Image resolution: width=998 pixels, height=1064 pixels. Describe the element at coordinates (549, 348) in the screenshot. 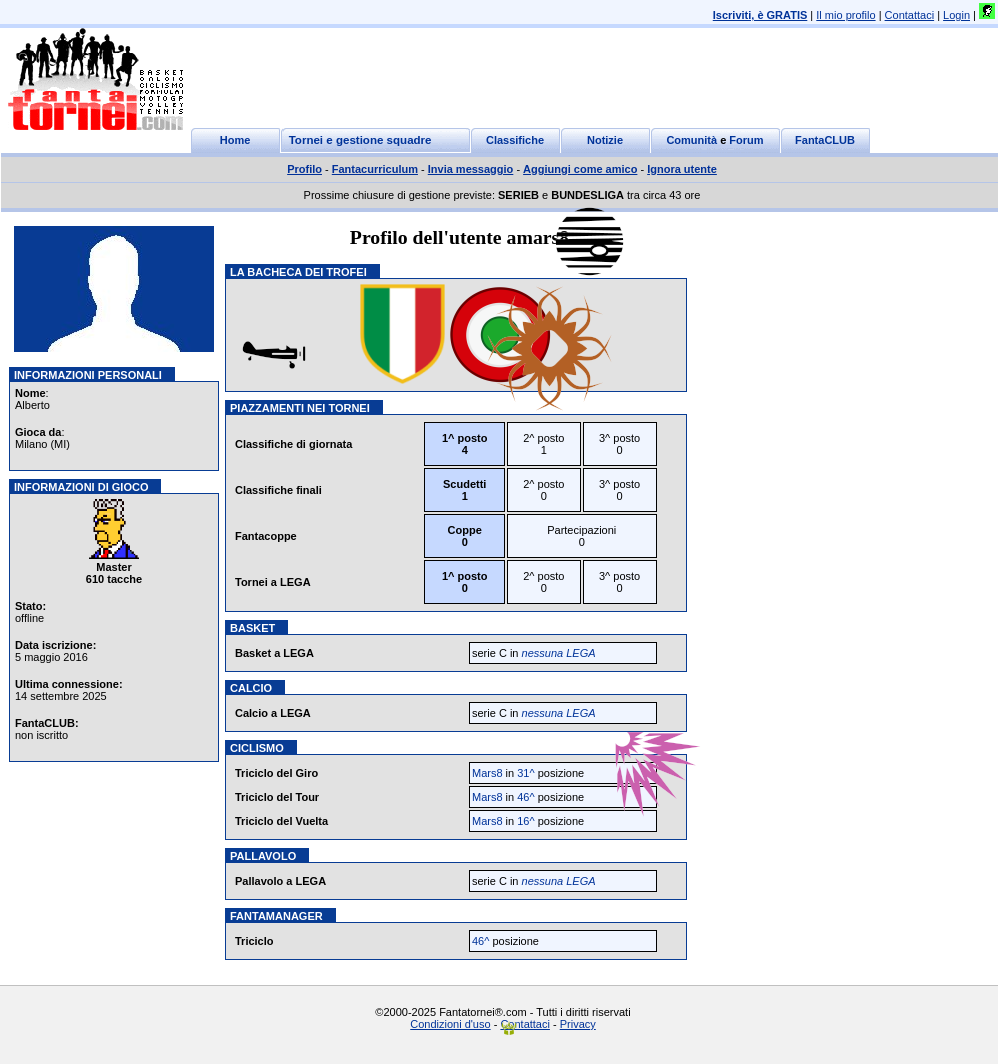

I see `decorative design element or divider` at that location.